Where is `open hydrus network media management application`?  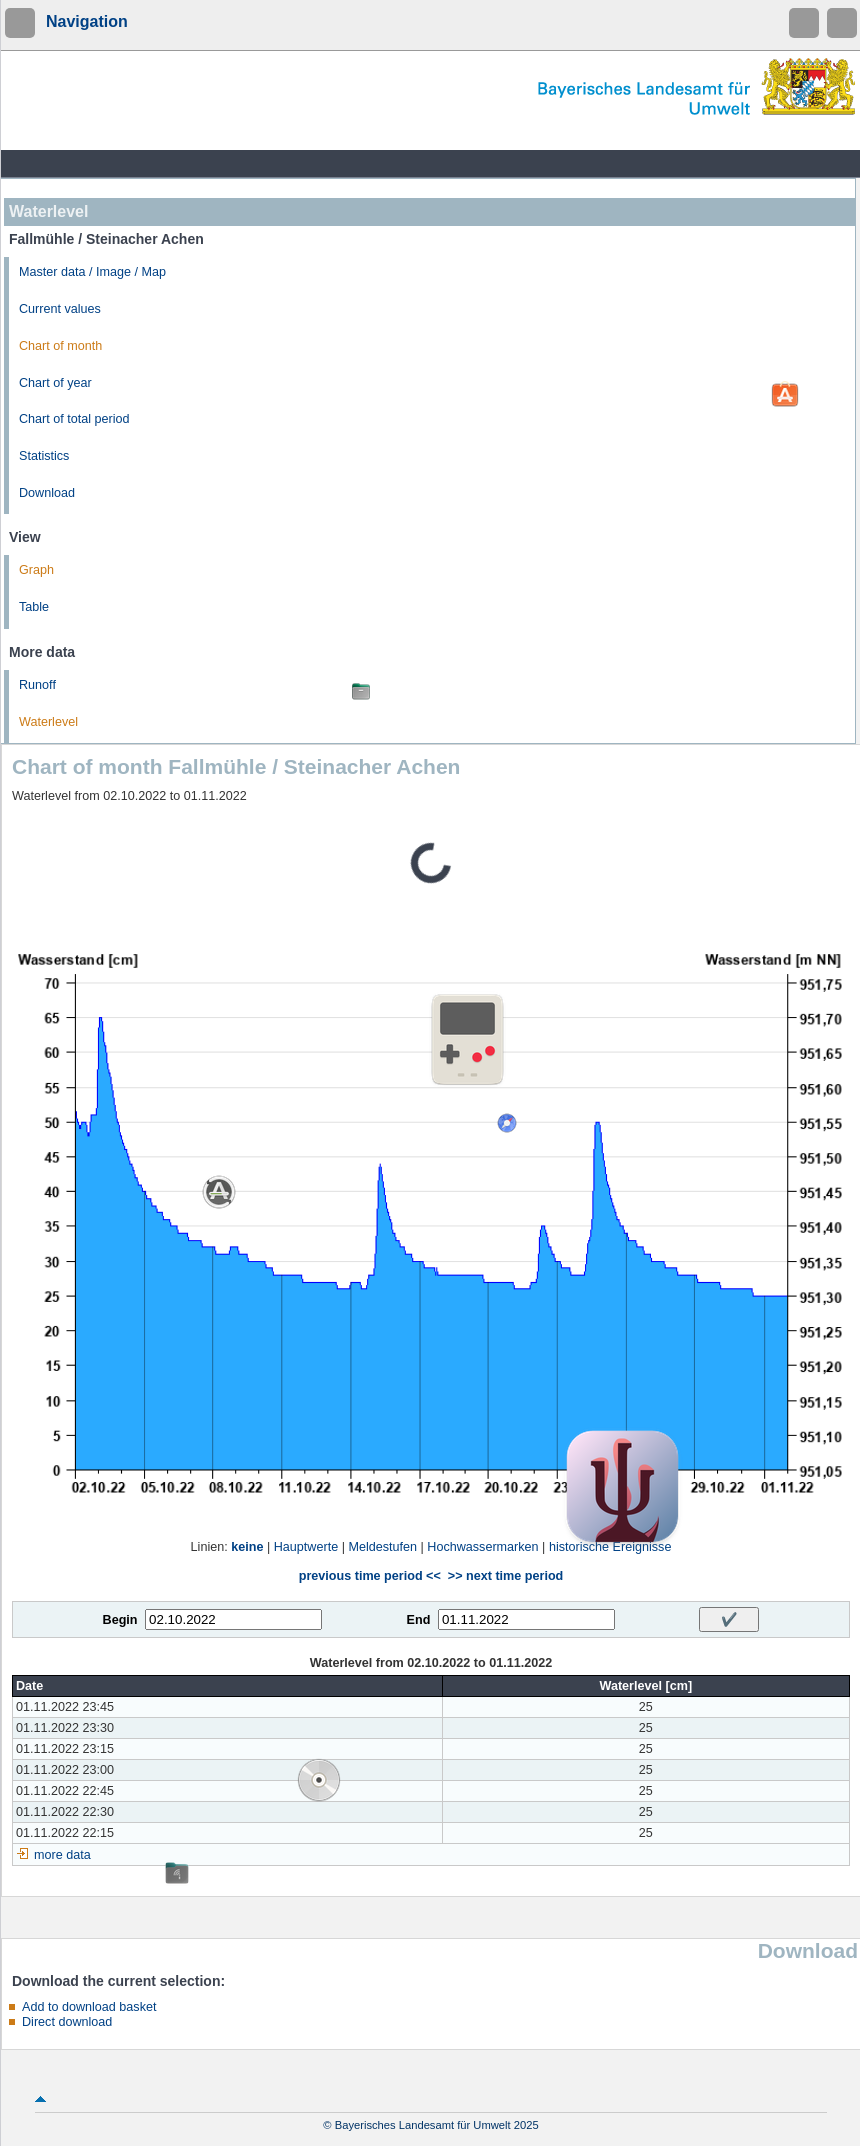 open hydrus network media management application is located at coordinates (622, 1486).